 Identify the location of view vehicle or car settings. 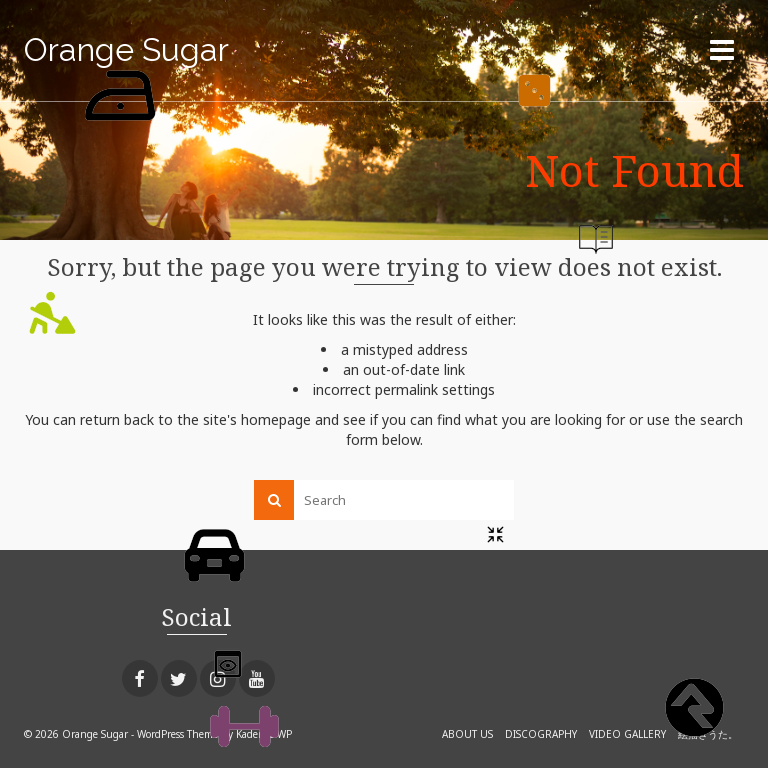
(214, 555).